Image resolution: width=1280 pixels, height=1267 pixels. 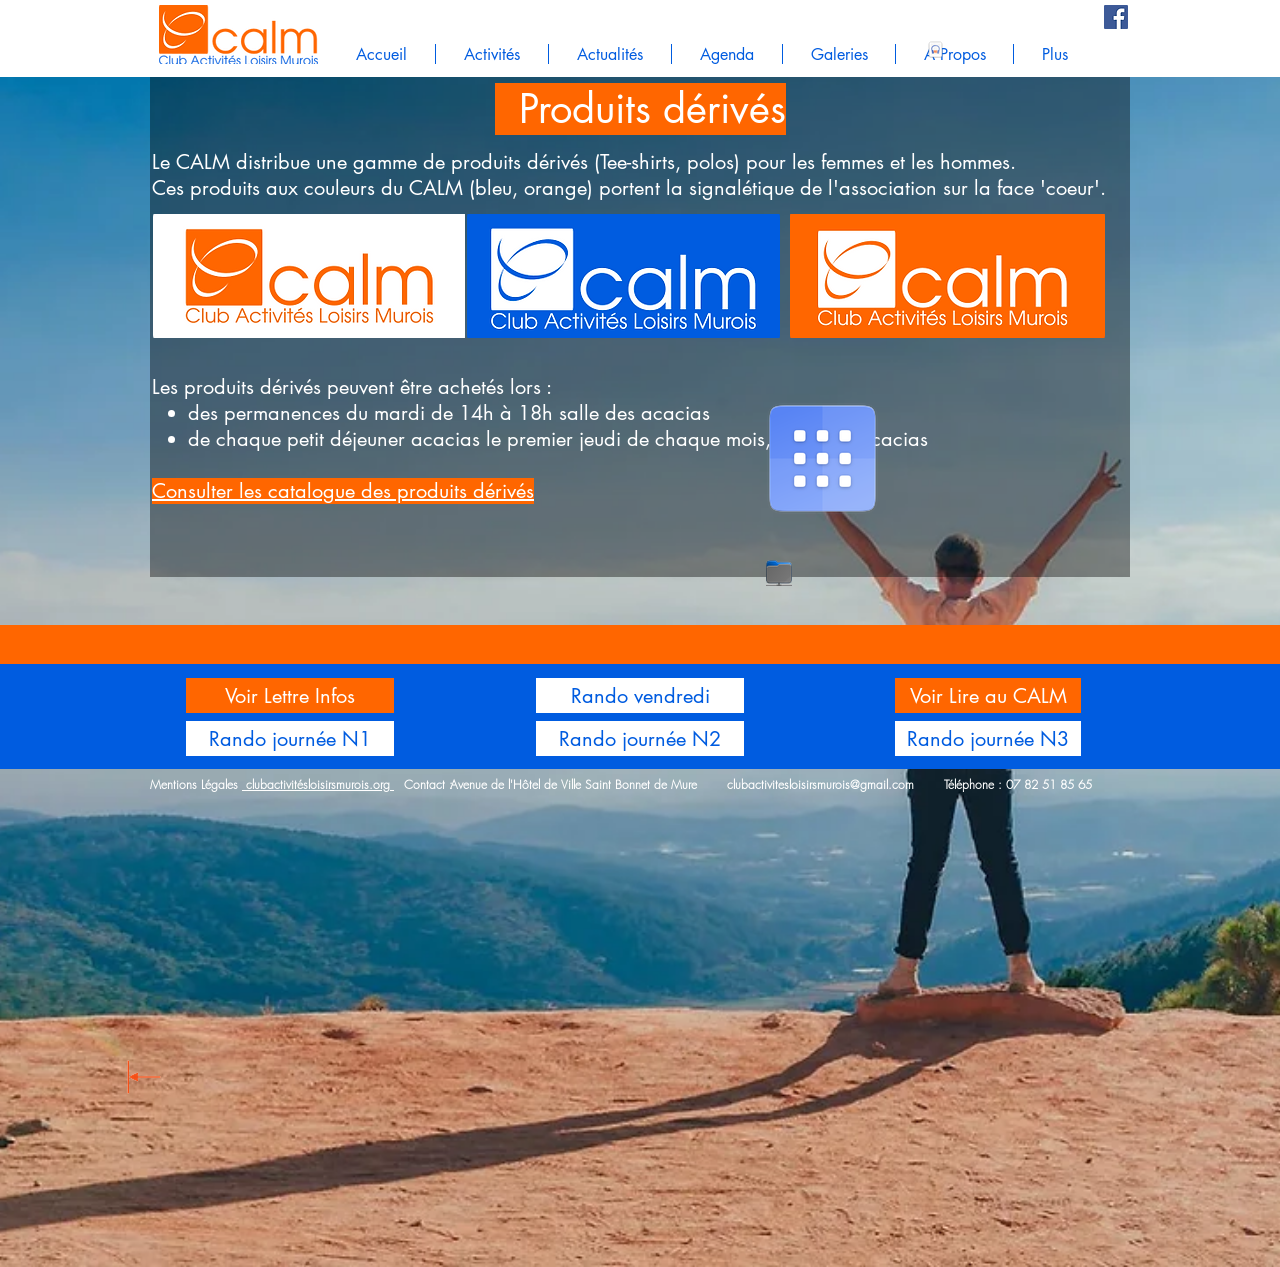 What do you see at coordinates (935, 49) in the screenshot?
I see `open an audacity project file` at bounding box center [935, 49].